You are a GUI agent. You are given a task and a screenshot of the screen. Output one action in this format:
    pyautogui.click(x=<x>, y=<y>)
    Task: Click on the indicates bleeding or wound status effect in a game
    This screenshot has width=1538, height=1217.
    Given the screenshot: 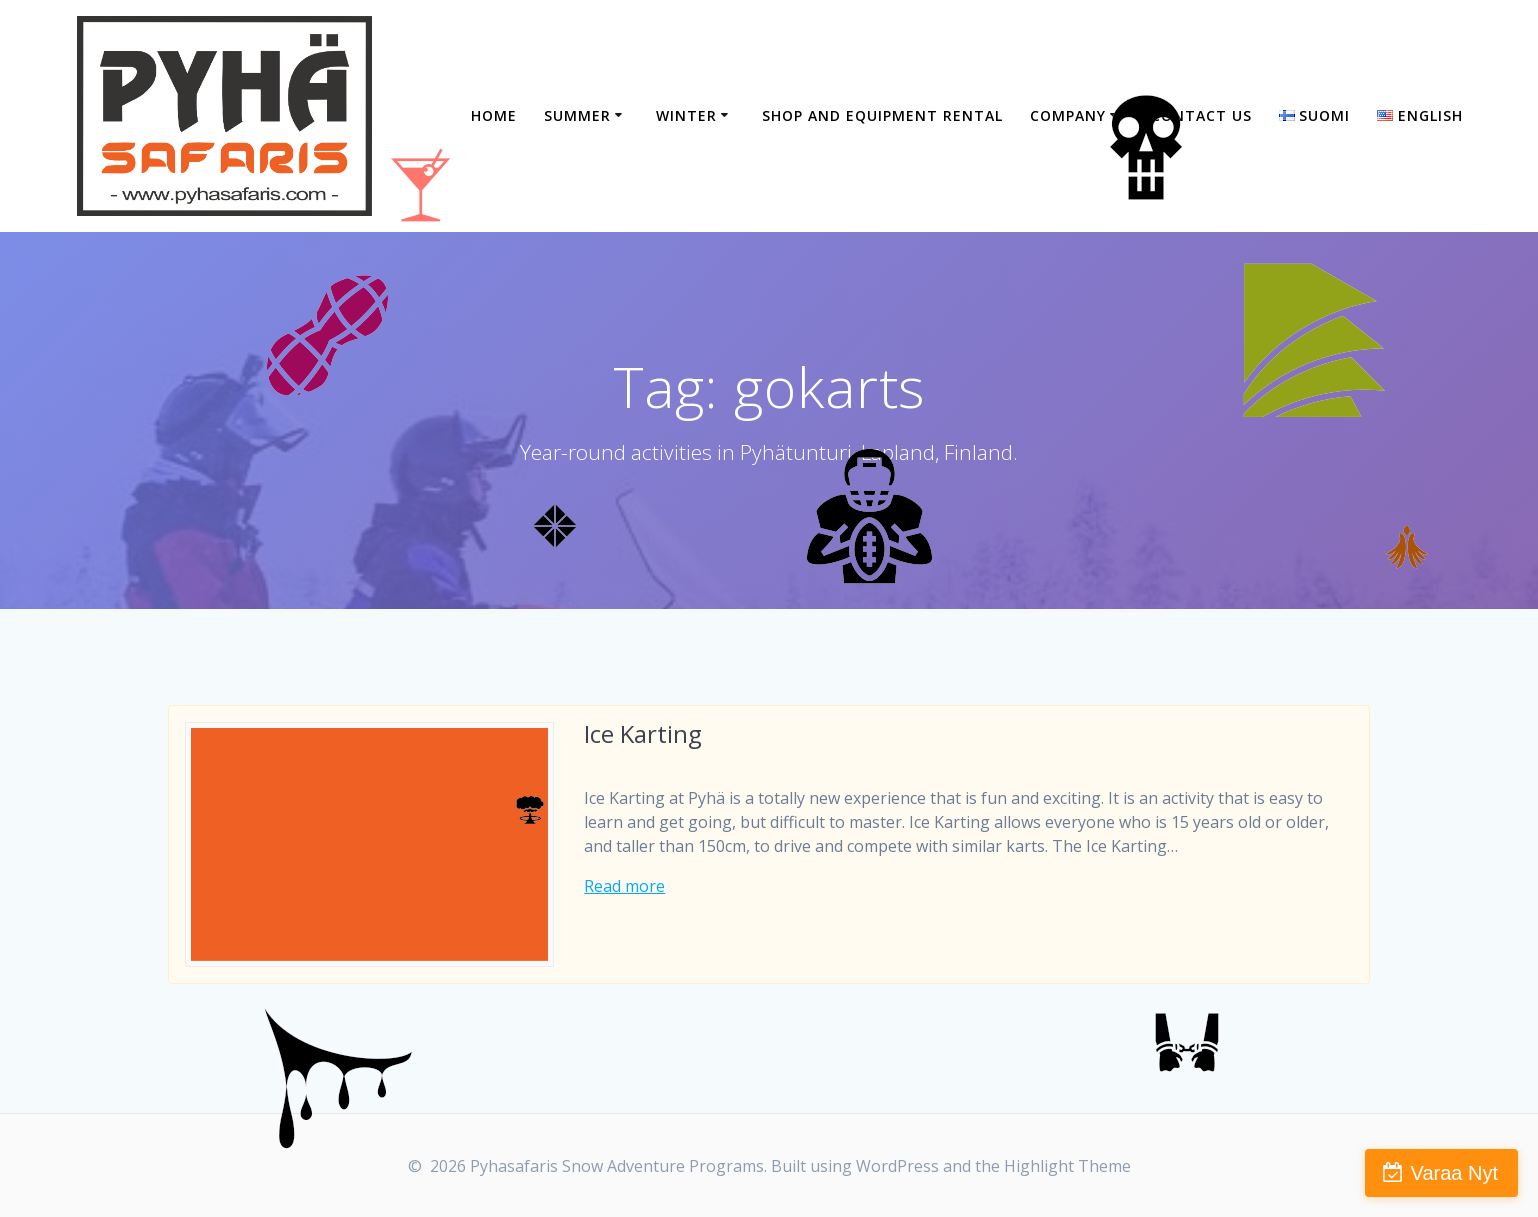 What is the action you would take?
    pyautogui.click(x=338, y=1075)
    